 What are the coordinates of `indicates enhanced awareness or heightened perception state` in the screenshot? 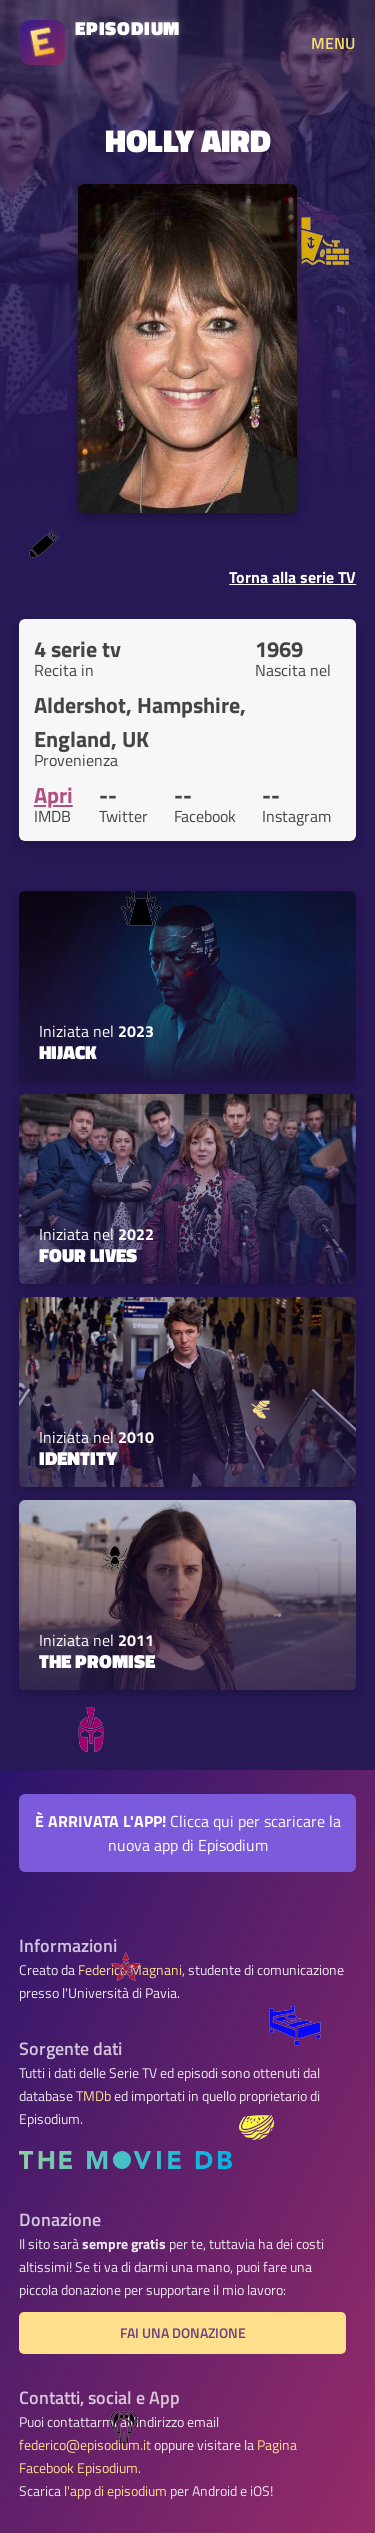 It's located at (124, 2427).